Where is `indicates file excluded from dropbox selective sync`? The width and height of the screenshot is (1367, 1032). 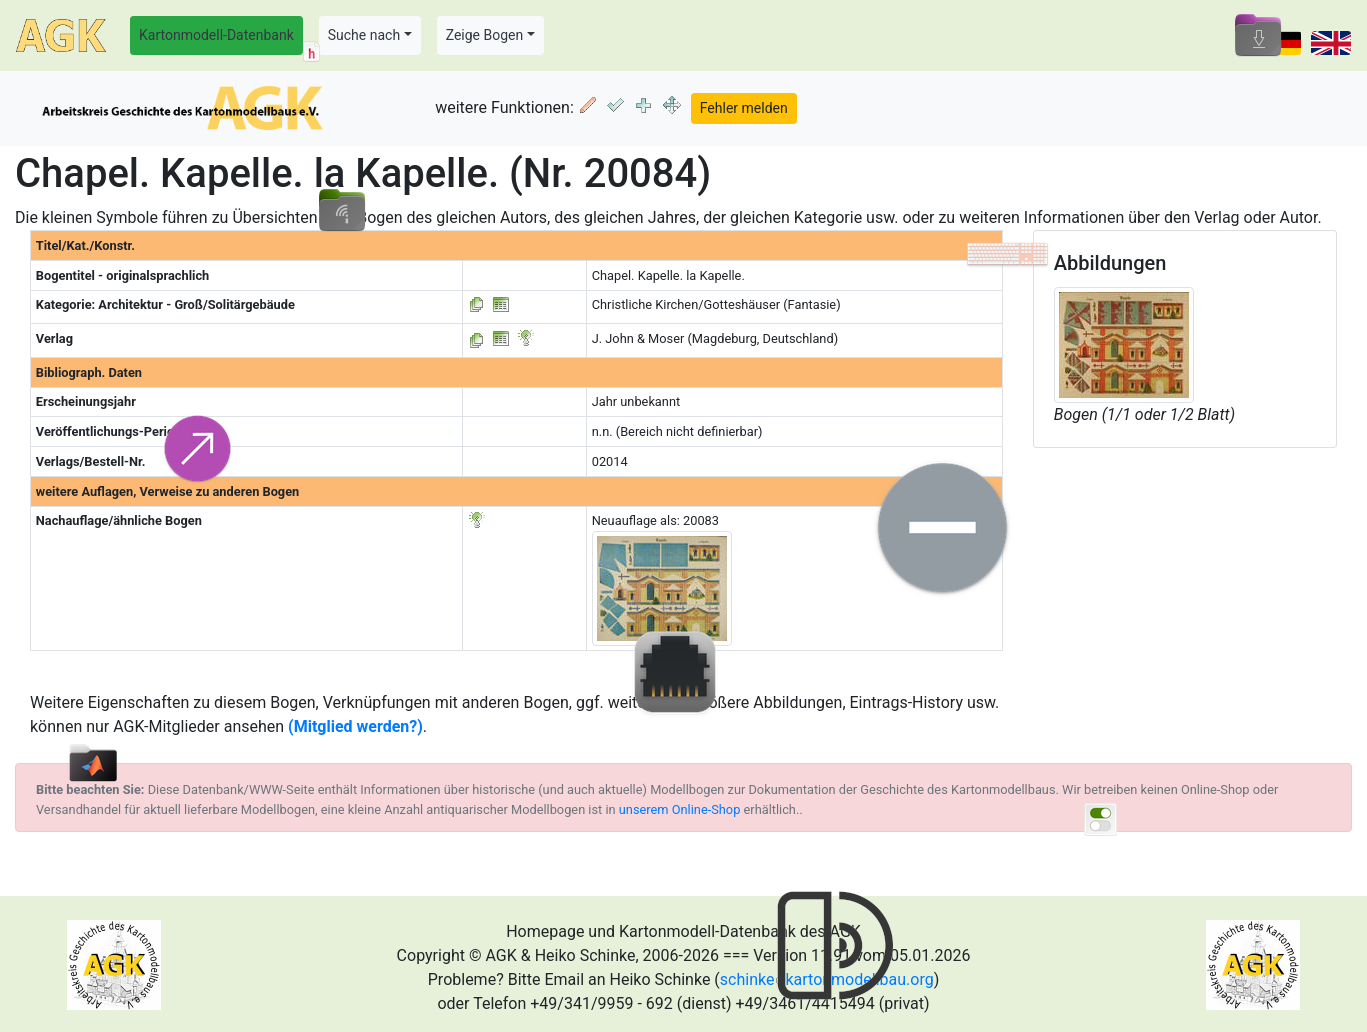
indicates file excluded from dropbox selective sync is located at coordinates (942, 527).